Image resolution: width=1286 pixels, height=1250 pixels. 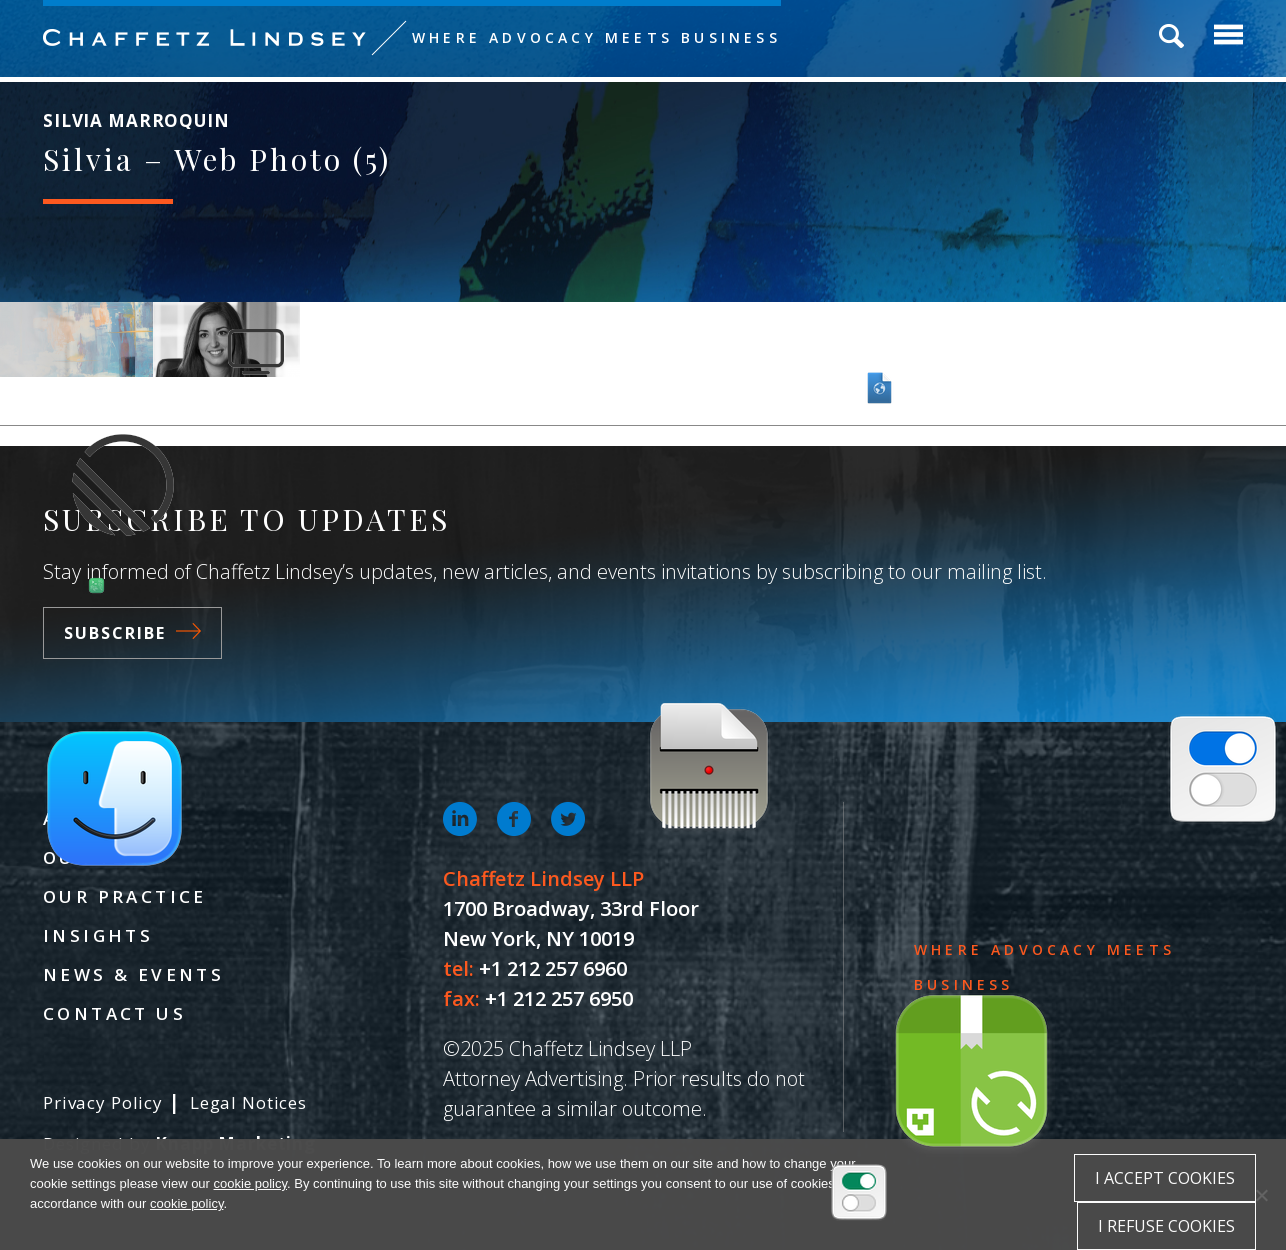 What do you see at coordinates (709, 768) in the screenshot?
I see `open raider app for document scanning` at bounding box center [709, 768].